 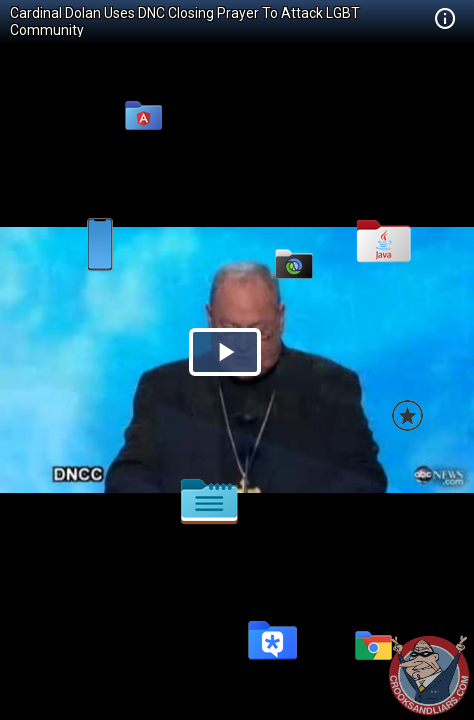 I want to click on set default applications for file types, so click(x=407, y=415).